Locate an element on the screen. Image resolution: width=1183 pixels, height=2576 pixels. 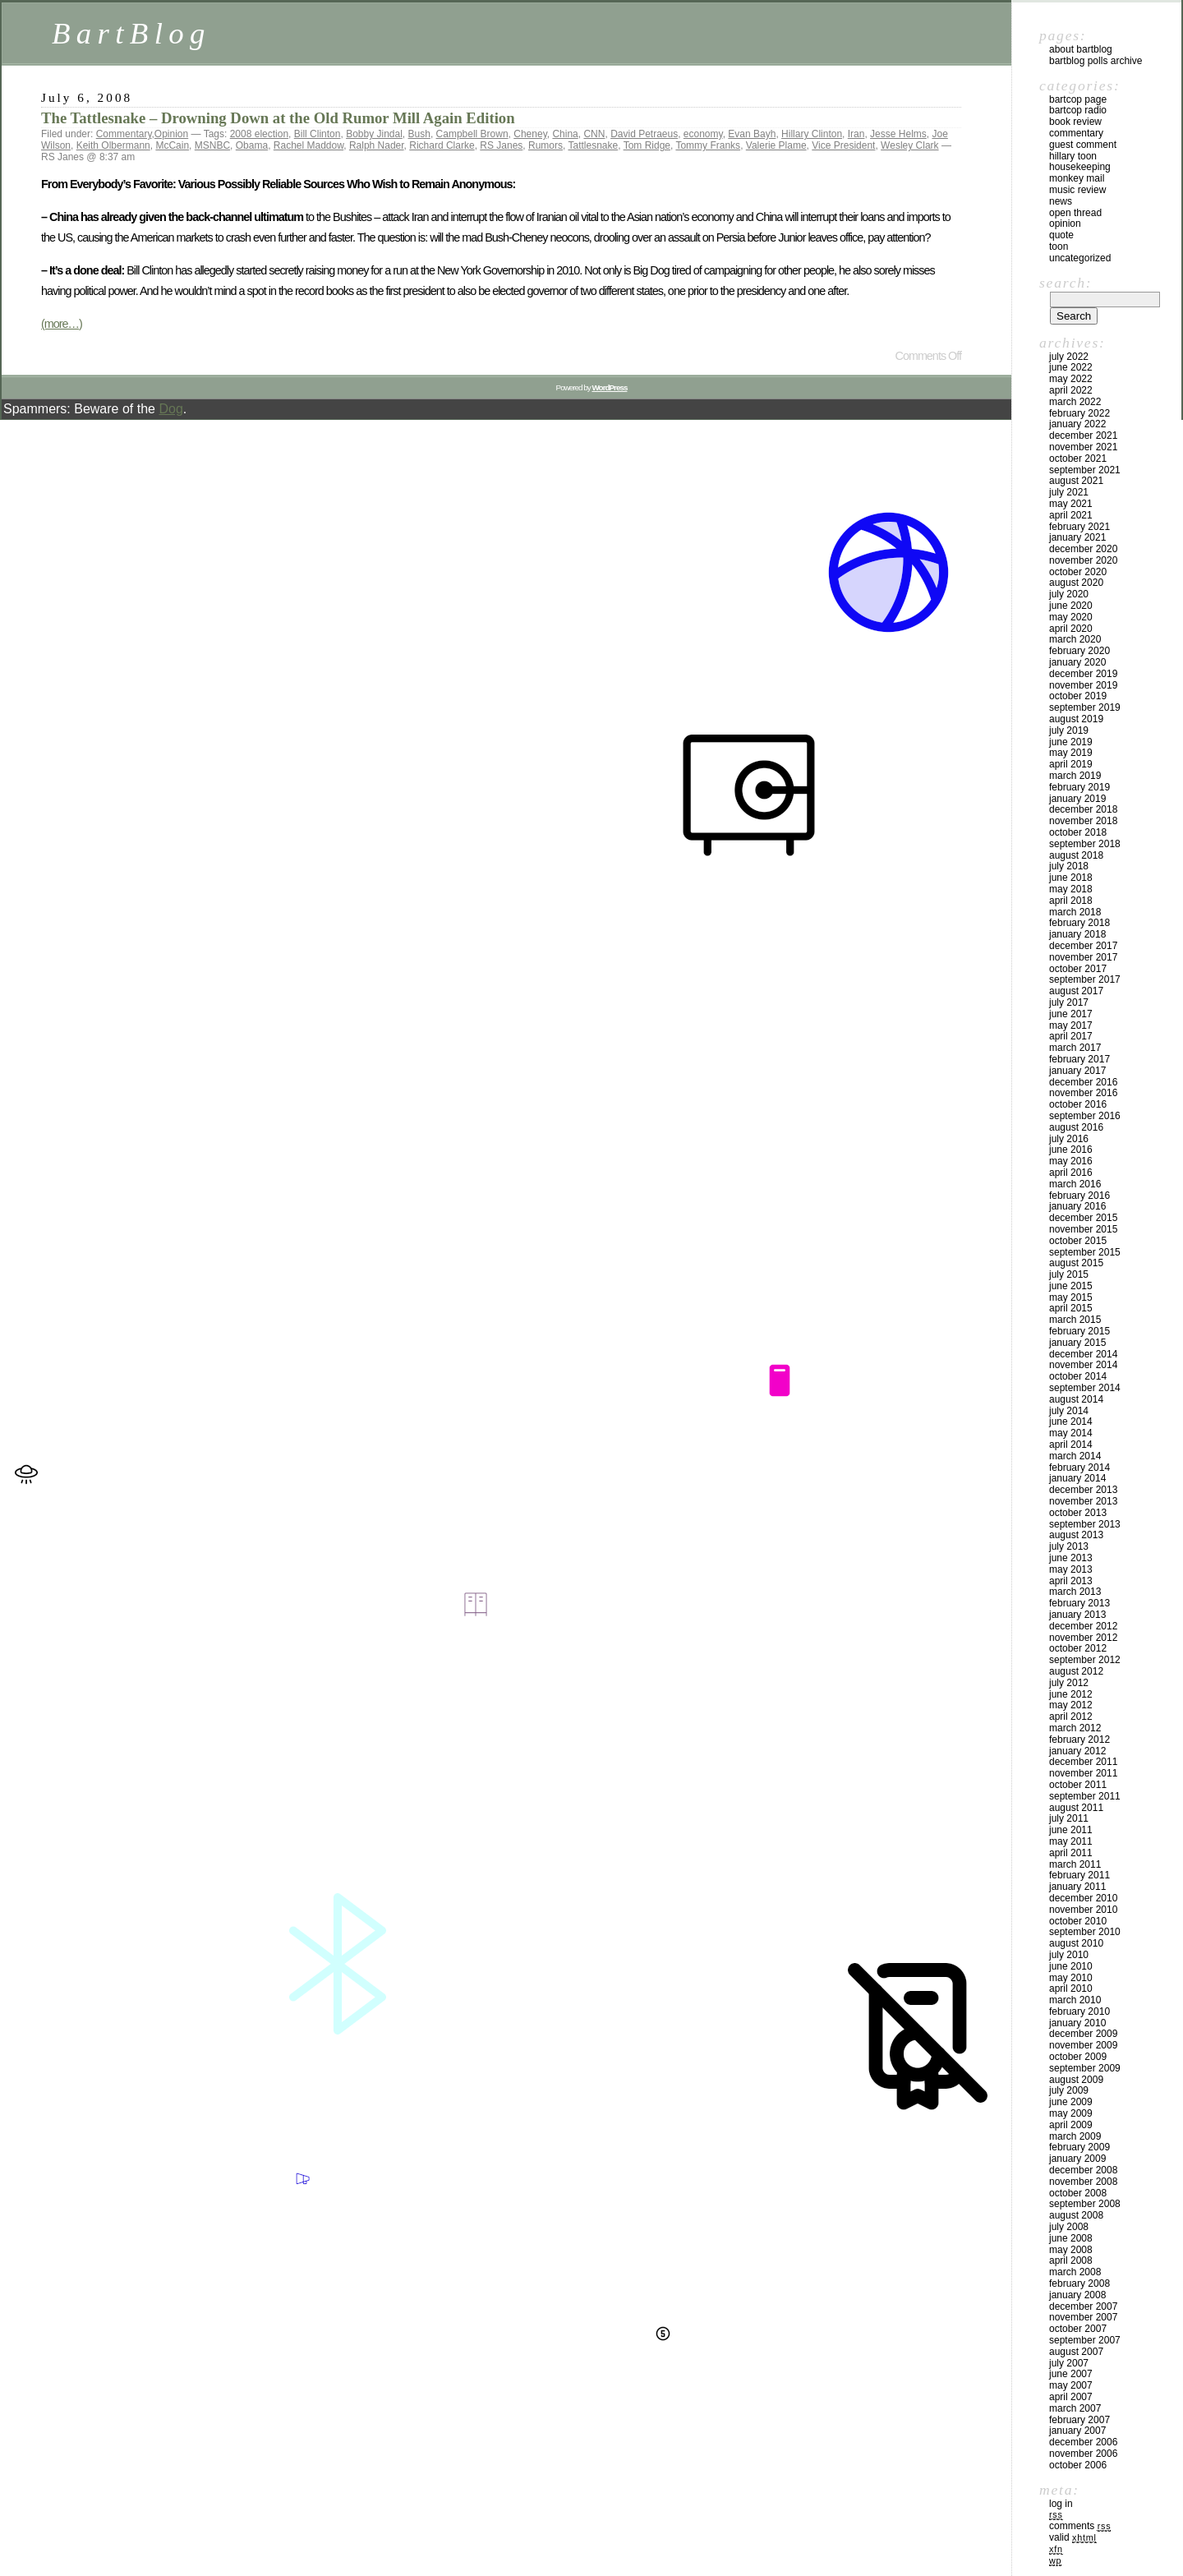
step 5 in a multi-step process is located at coordinates (663, 2334).